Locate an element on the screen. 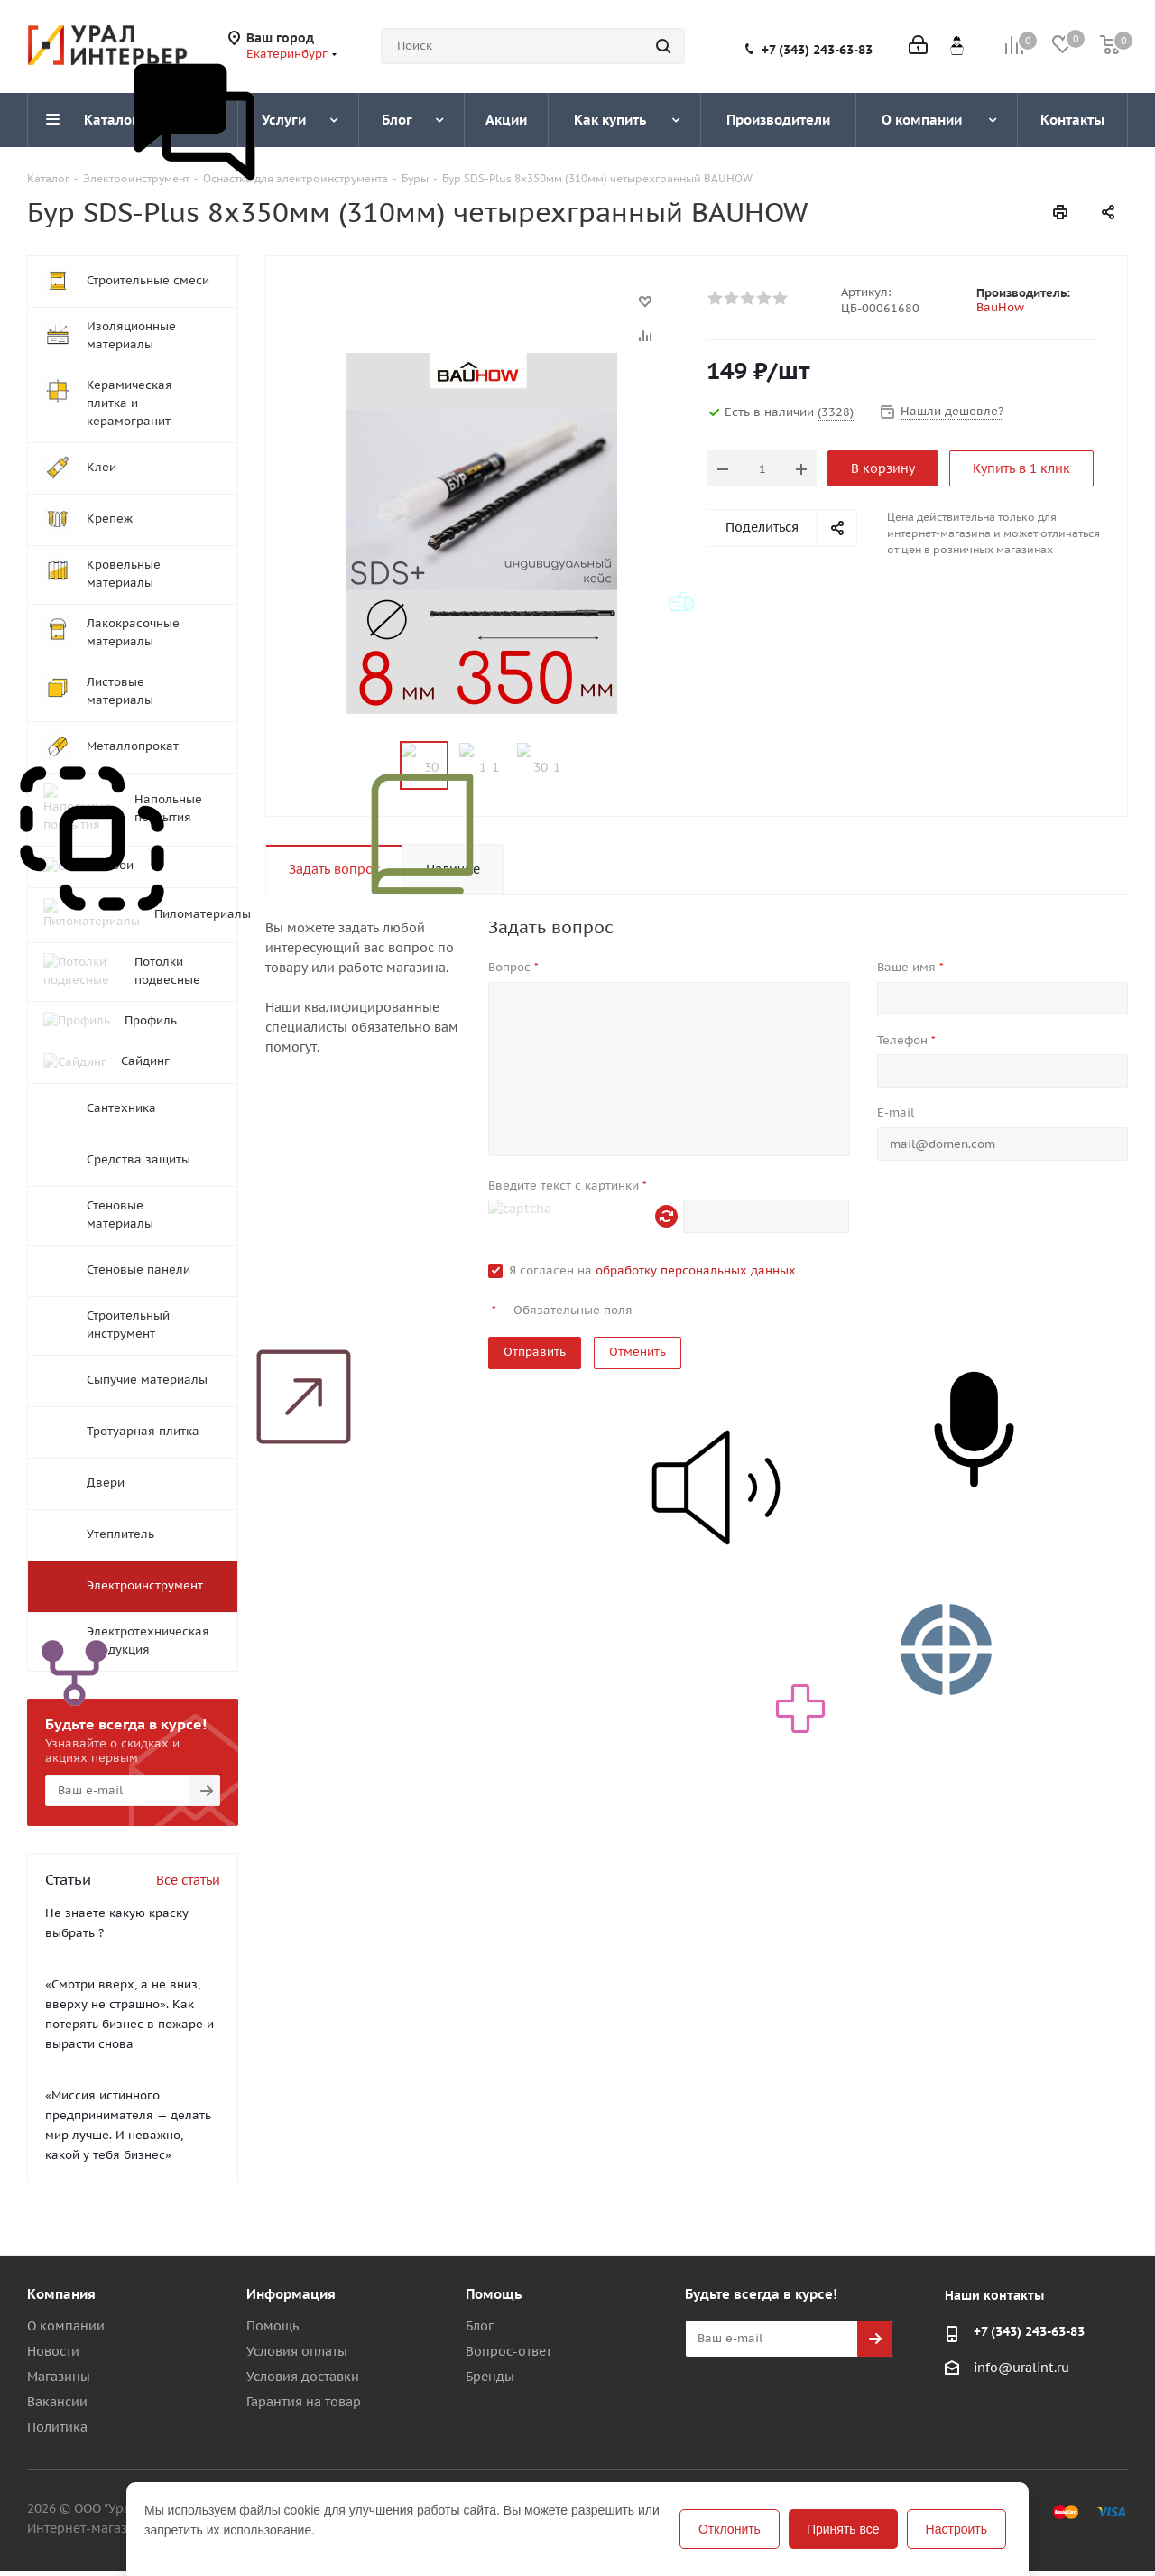 Image resolution: width=1155 pixels, height=2576 pixels. view polar chart analytics is located at coordinates (946, 1649).